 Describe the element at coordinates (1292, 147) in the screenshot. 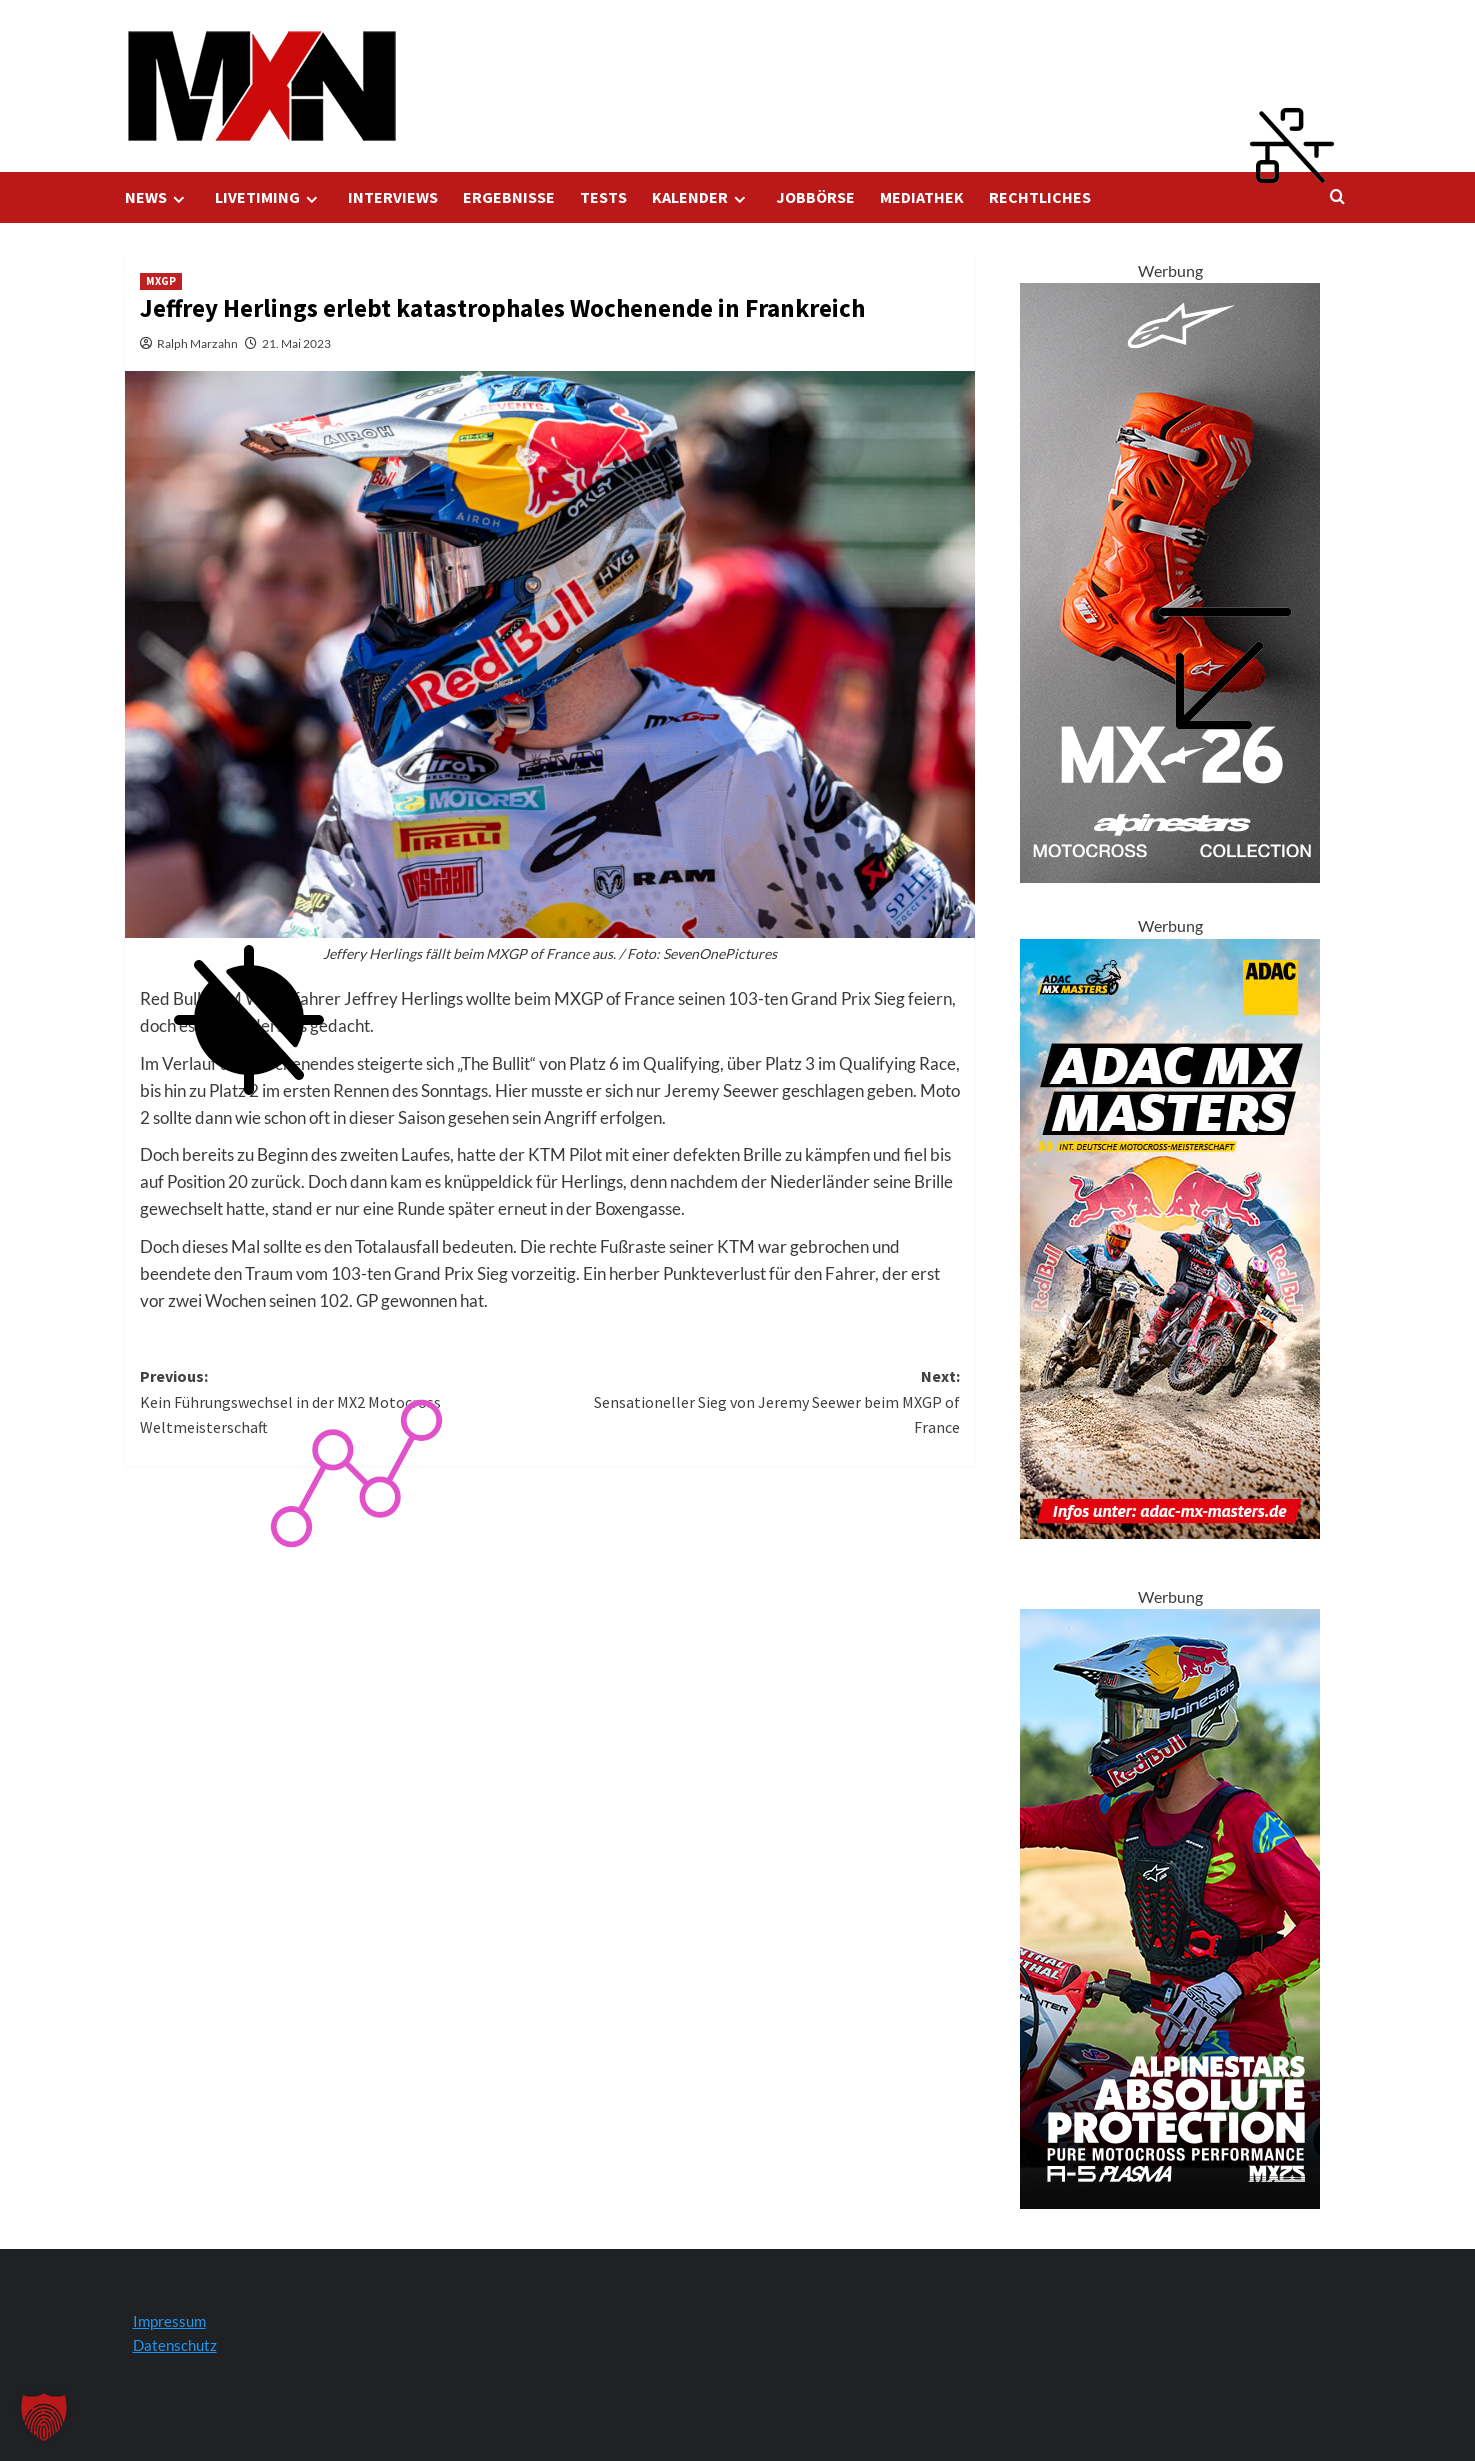

I see `network connection unavailable` at that location.